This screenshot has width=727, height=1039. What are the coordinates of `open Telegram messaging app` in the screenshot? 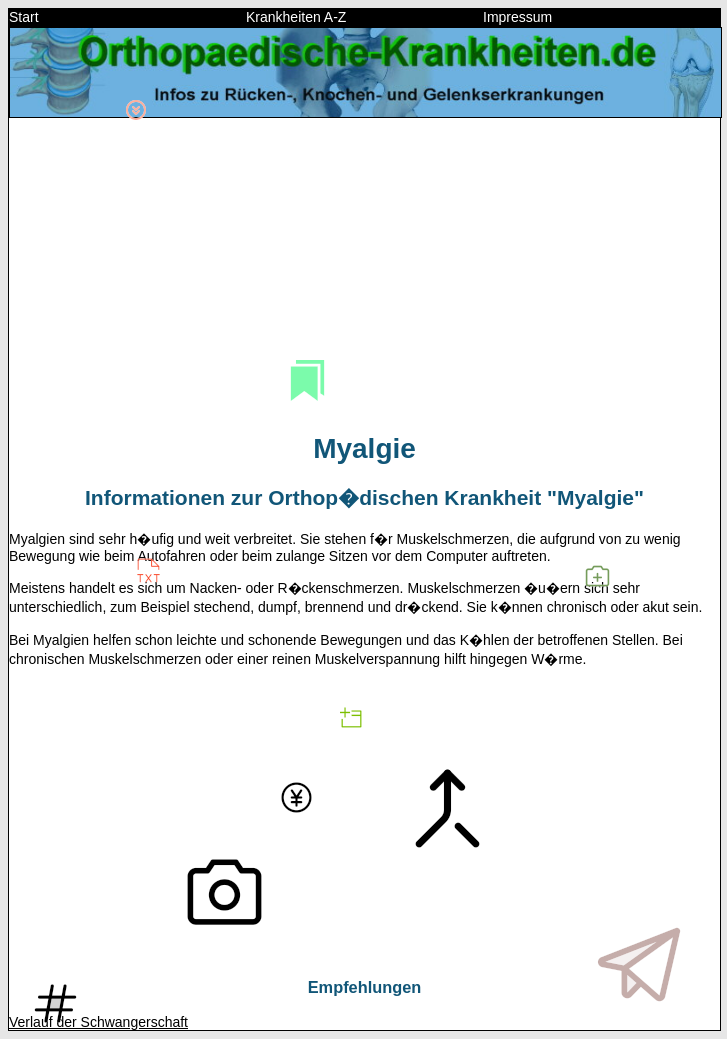 It's located at (642, 966).